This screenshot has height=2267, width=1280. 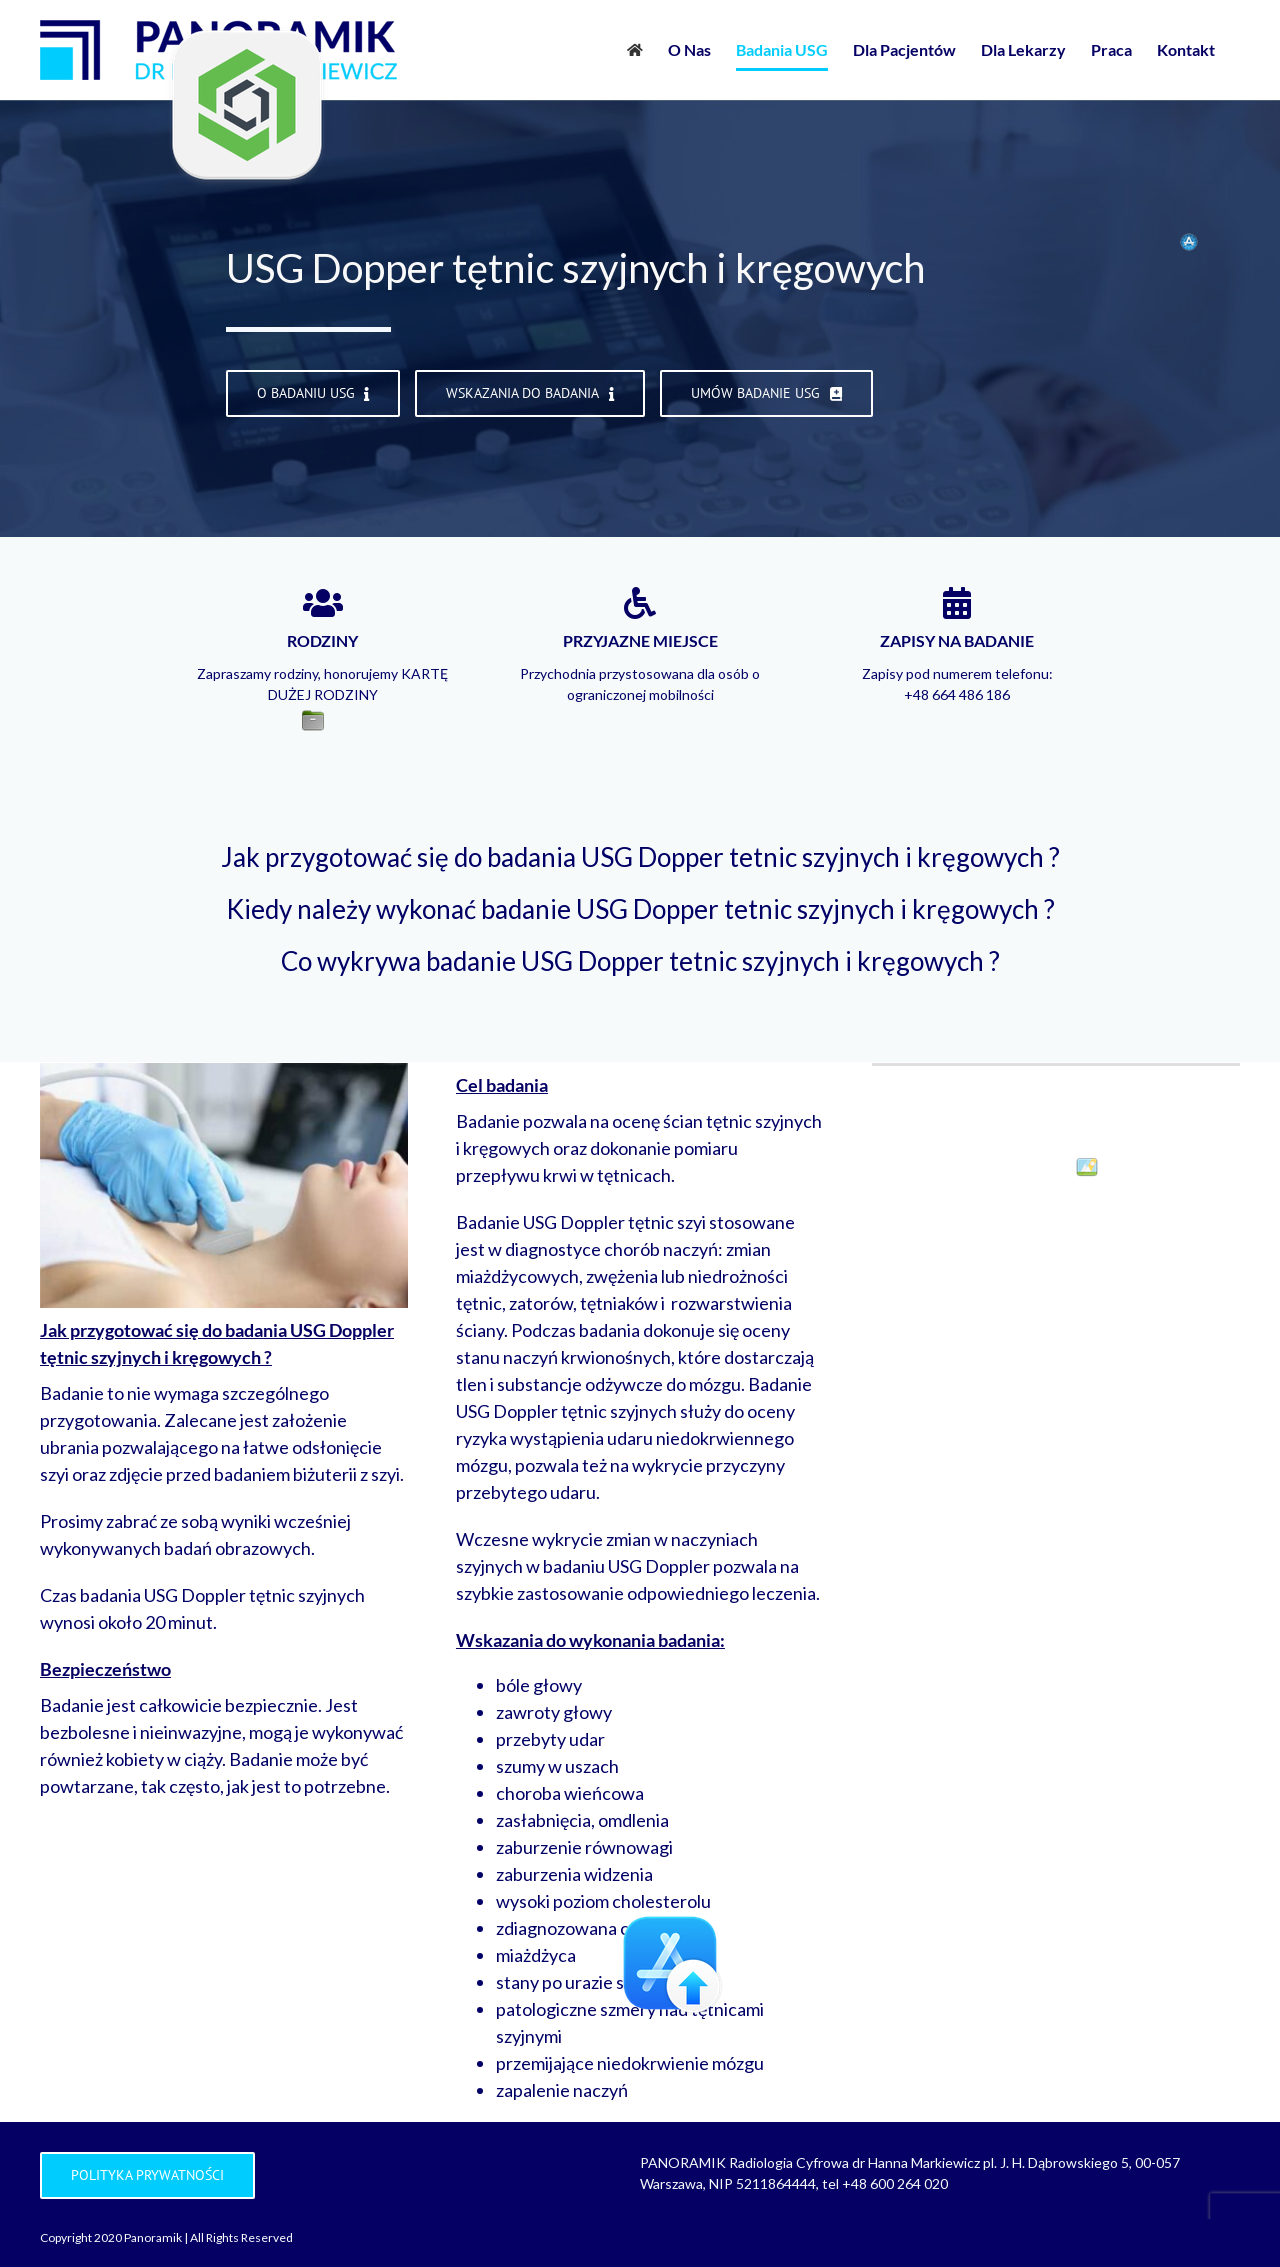 What do you see at coordinates (313, 720) in the screenshot?
I see `open file manager application` at bounding box center [313, 720].